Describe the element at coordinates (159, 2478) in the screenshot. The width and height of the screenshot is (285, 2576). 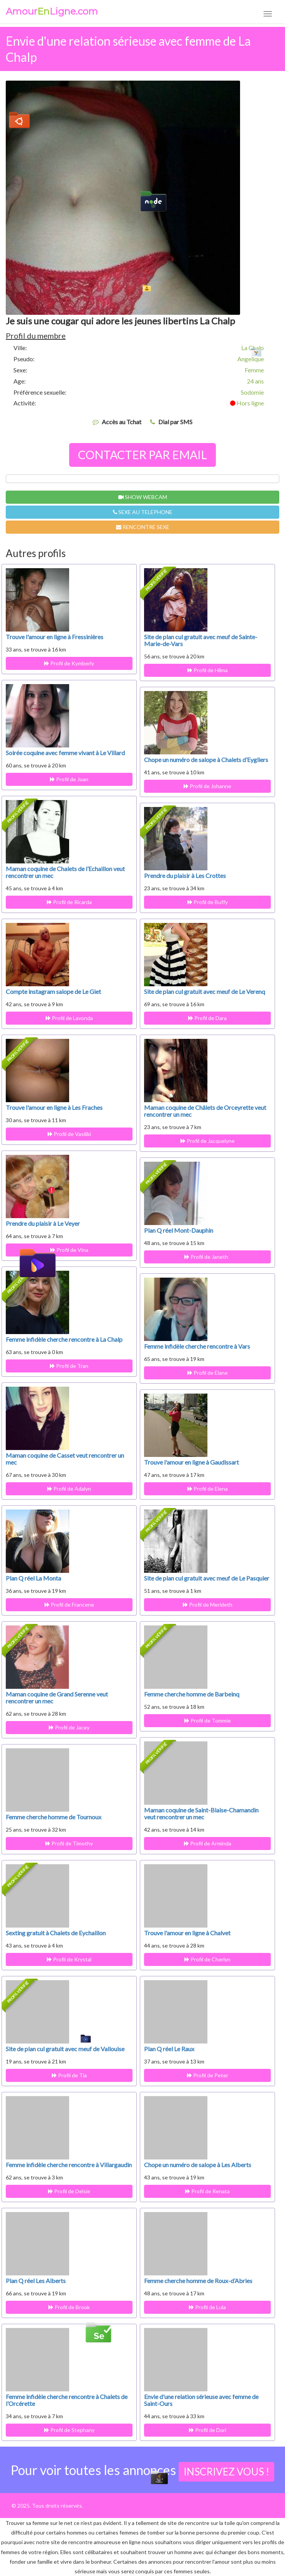
I see `open folder containing java project files` at that location.